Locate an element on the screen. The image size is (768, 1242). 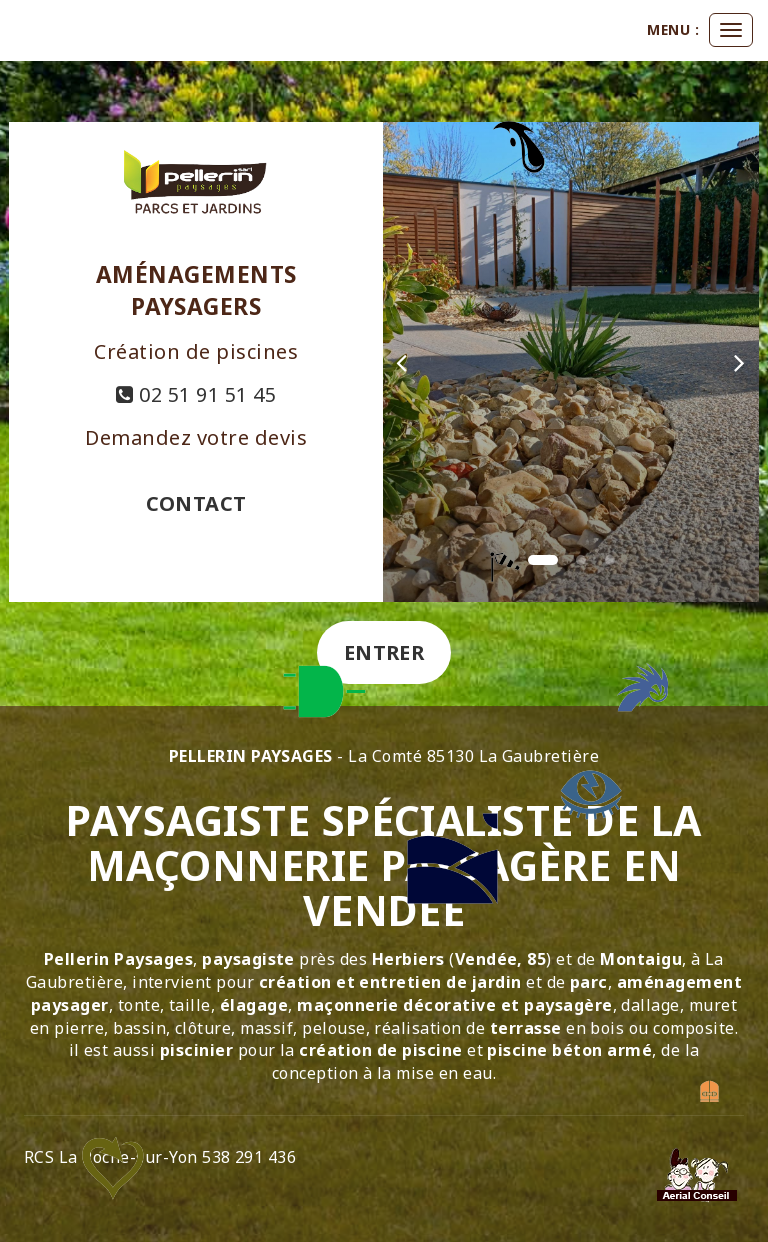
represents an AND logic gate in a circuit diagram is located at coordinates (324, 691).